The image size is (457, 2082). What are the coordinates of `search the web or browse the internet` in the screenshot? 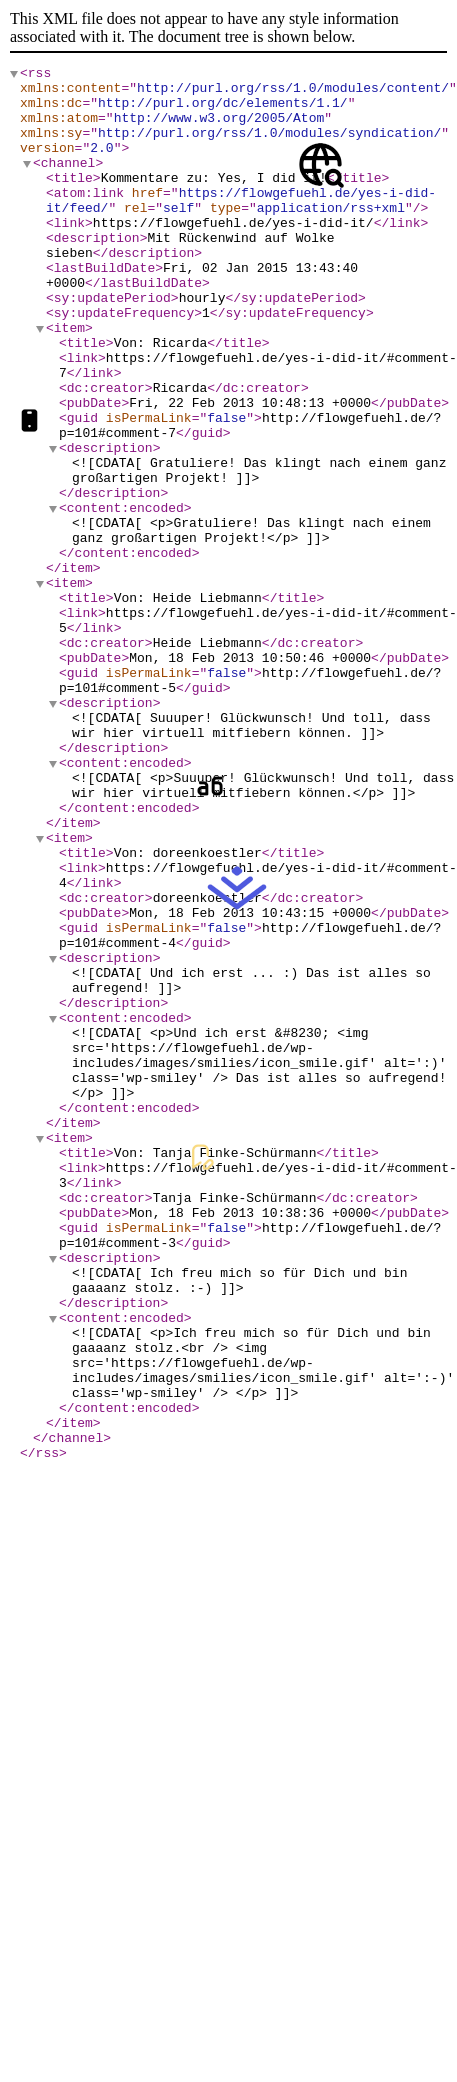 It's located at (320, 164).